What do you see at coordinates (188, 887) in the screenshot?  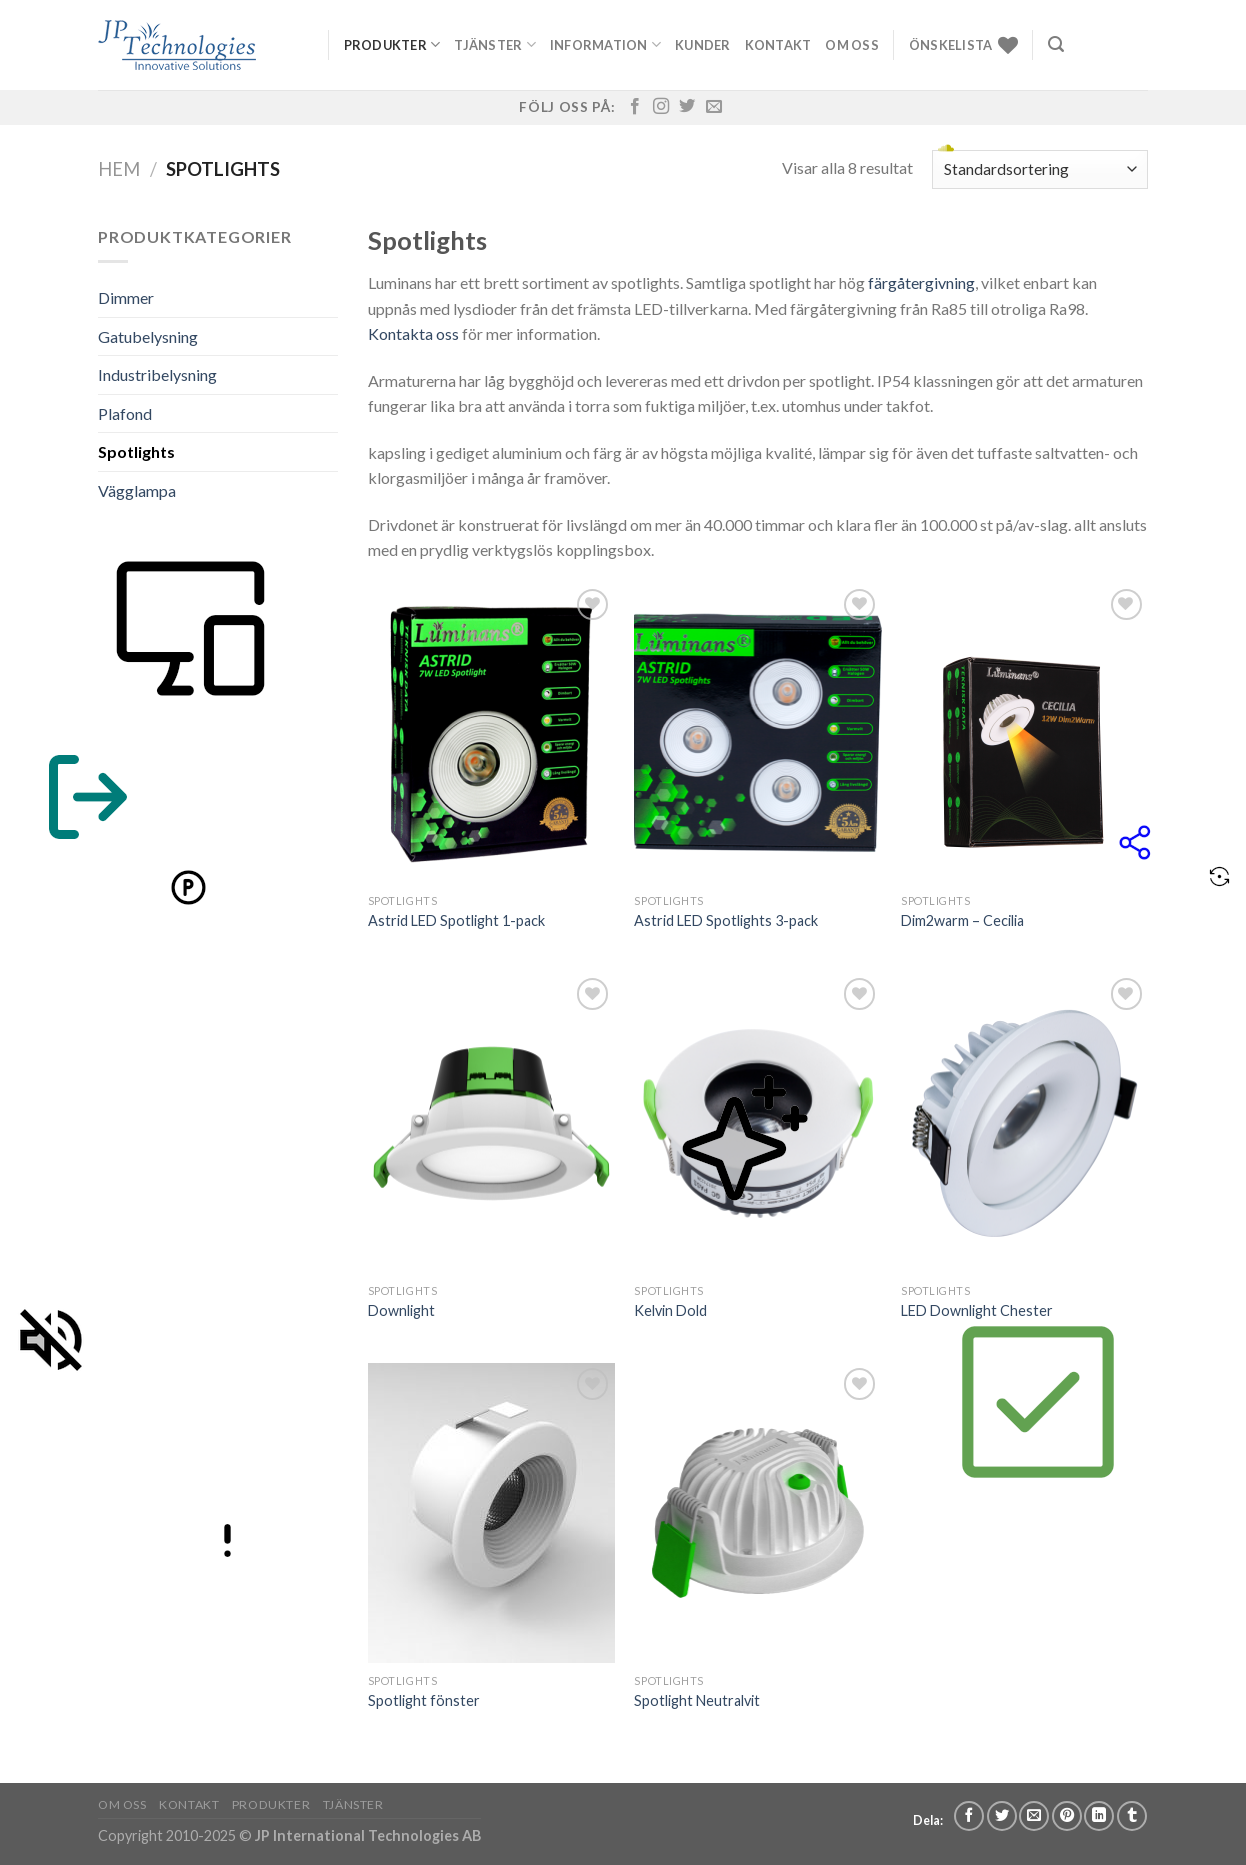 I see `parking available or parking location` at bounding box center [188, 887].